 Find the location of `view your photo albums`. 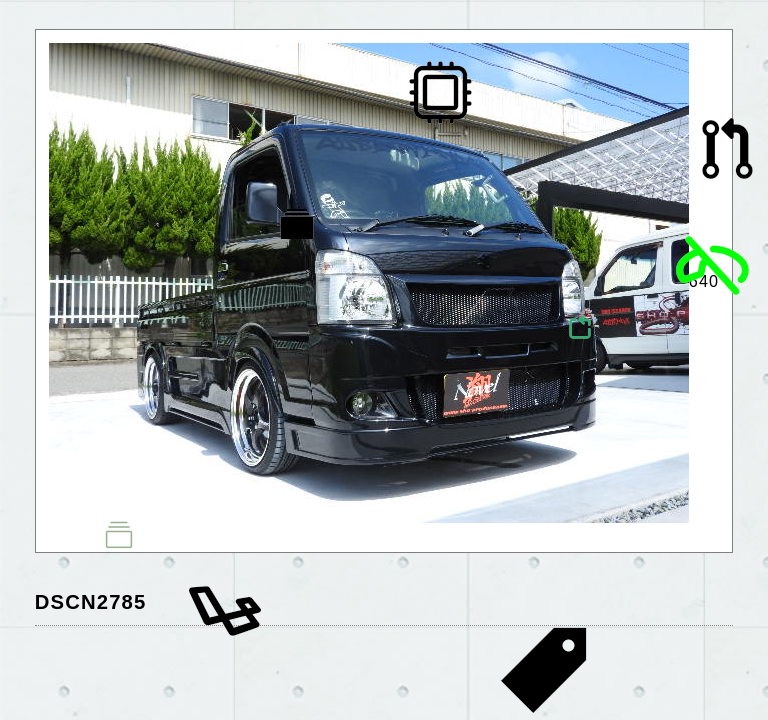

view your photo albums is located at coordinates (297, 224).